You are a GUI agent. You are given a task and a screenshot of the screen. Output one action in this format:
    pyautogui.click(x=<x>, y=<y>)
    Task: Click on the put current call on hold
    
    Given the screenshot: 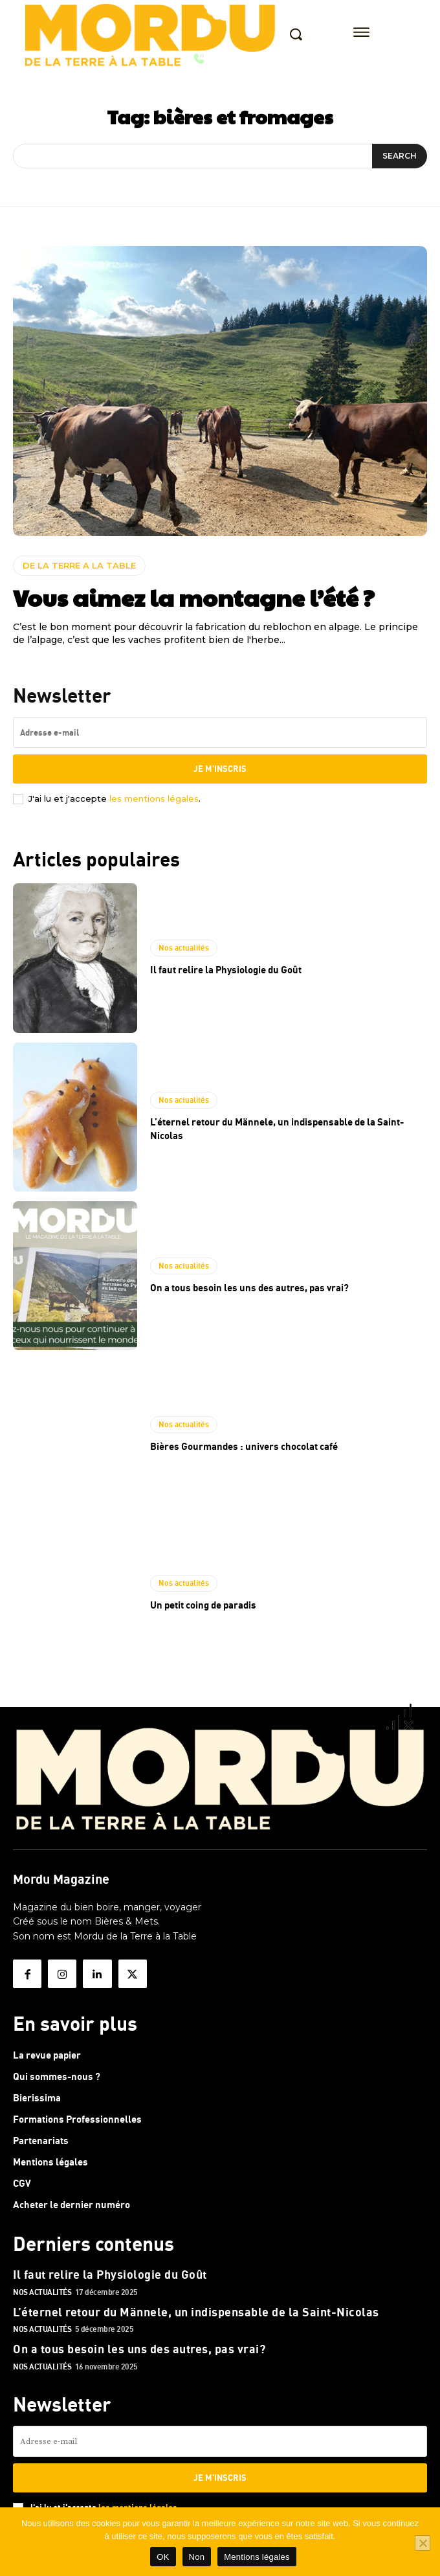 What is the action you would take?
    pyautogui.click(x=199, y=58)
    